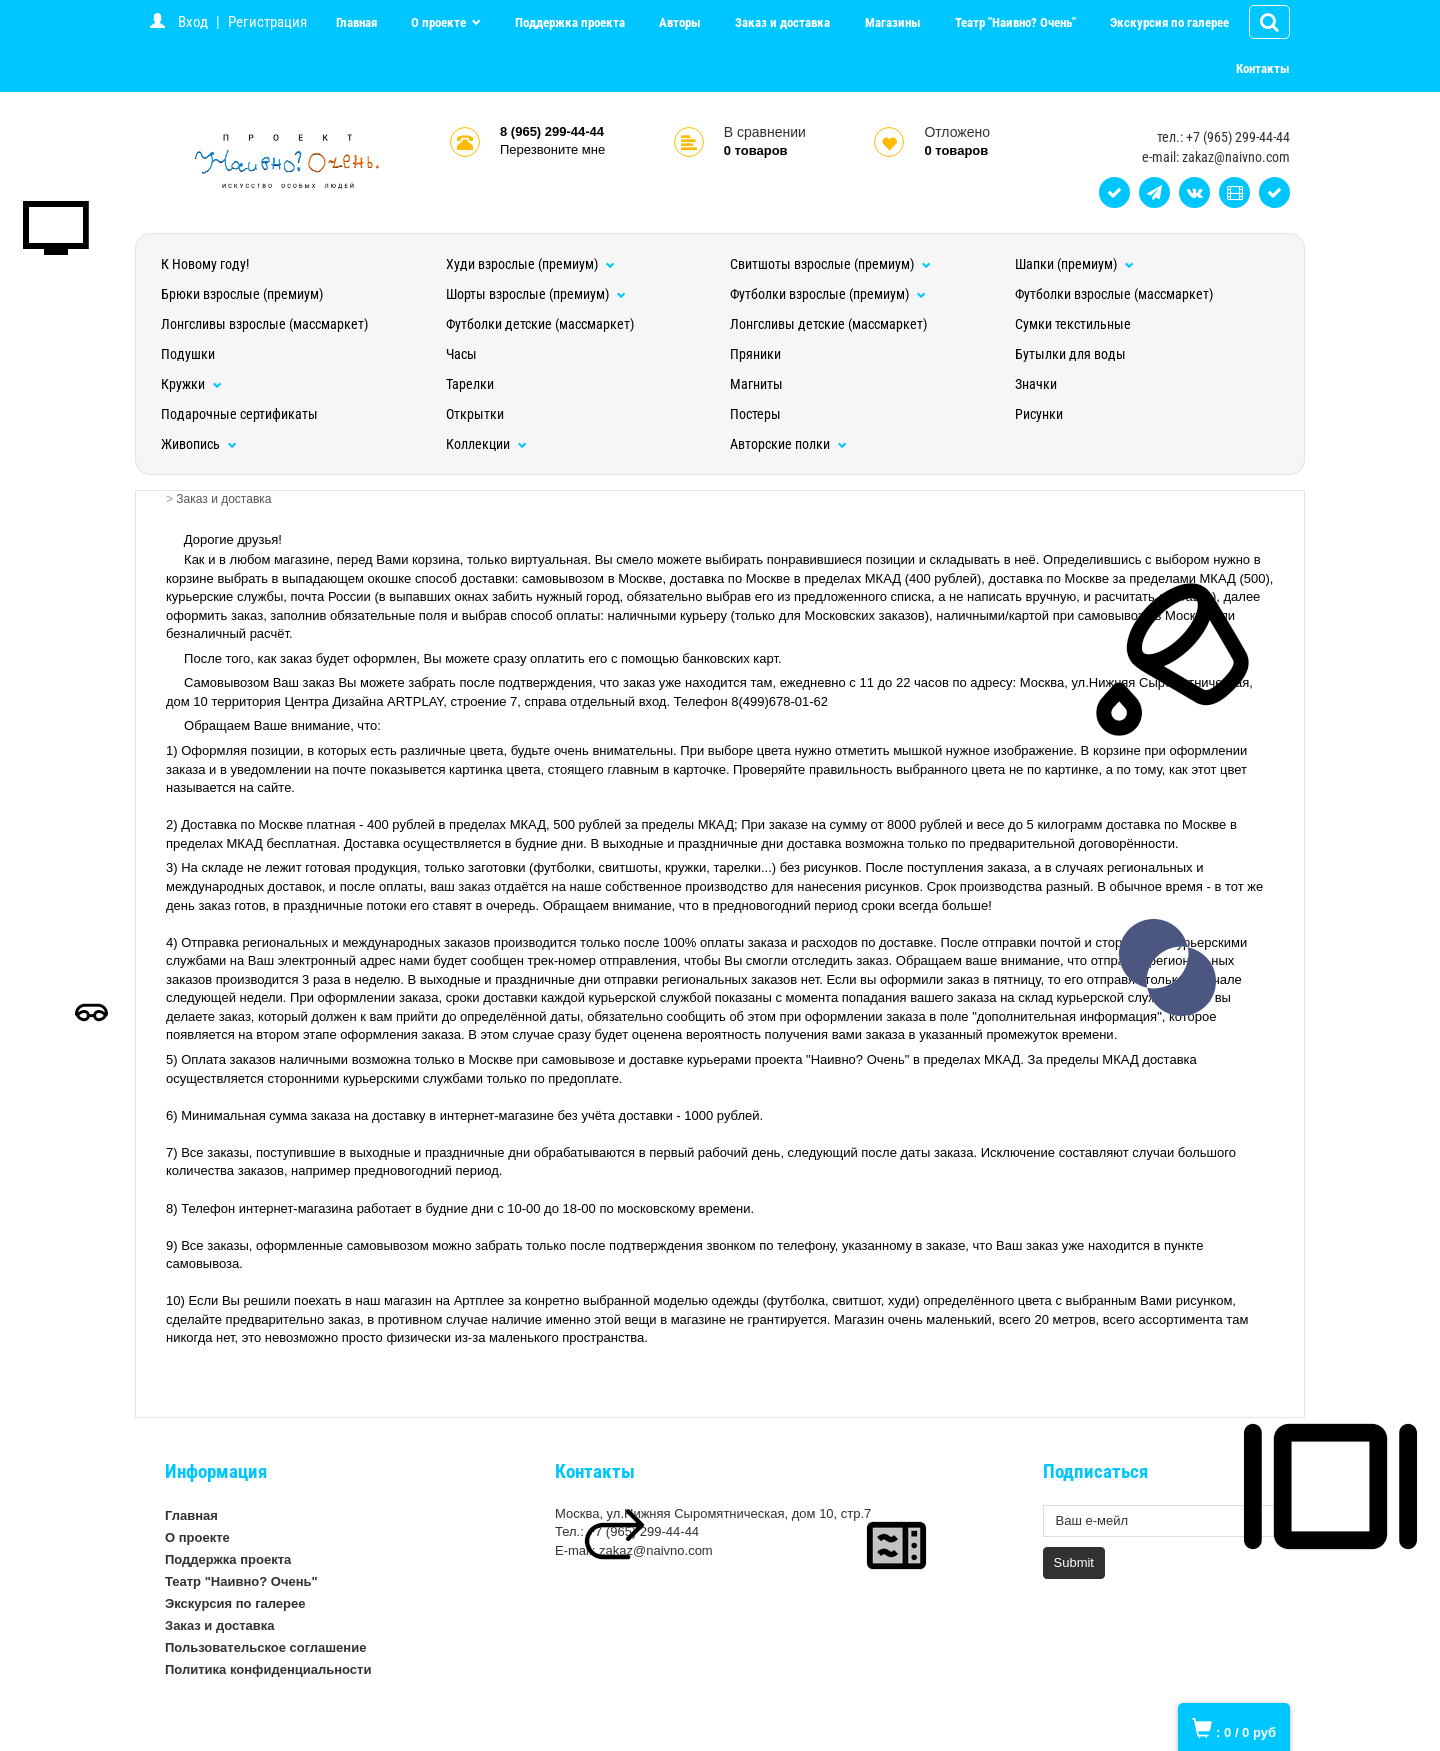 The height and width of the screenshot is (1751, 1440). Describe the element at coordinates (896, 1545) in the screenshot. I see `microwave or kitchen appliance control` at that location.